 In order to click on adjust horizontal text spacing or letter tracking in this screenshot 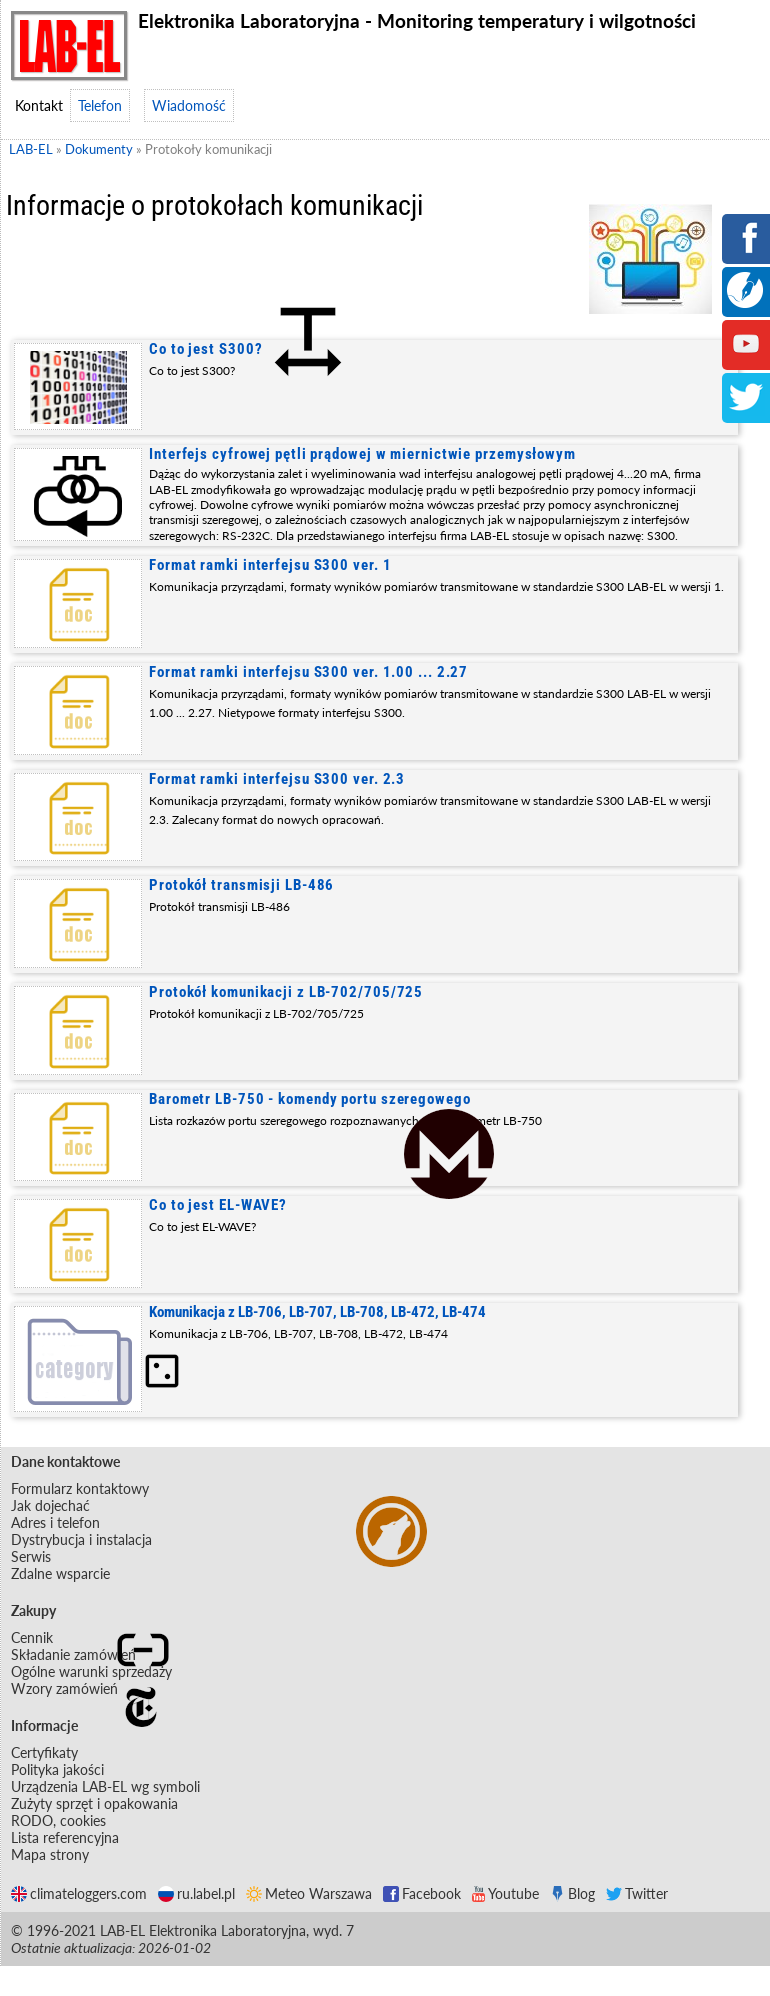, I will do `click(308, 339)`.